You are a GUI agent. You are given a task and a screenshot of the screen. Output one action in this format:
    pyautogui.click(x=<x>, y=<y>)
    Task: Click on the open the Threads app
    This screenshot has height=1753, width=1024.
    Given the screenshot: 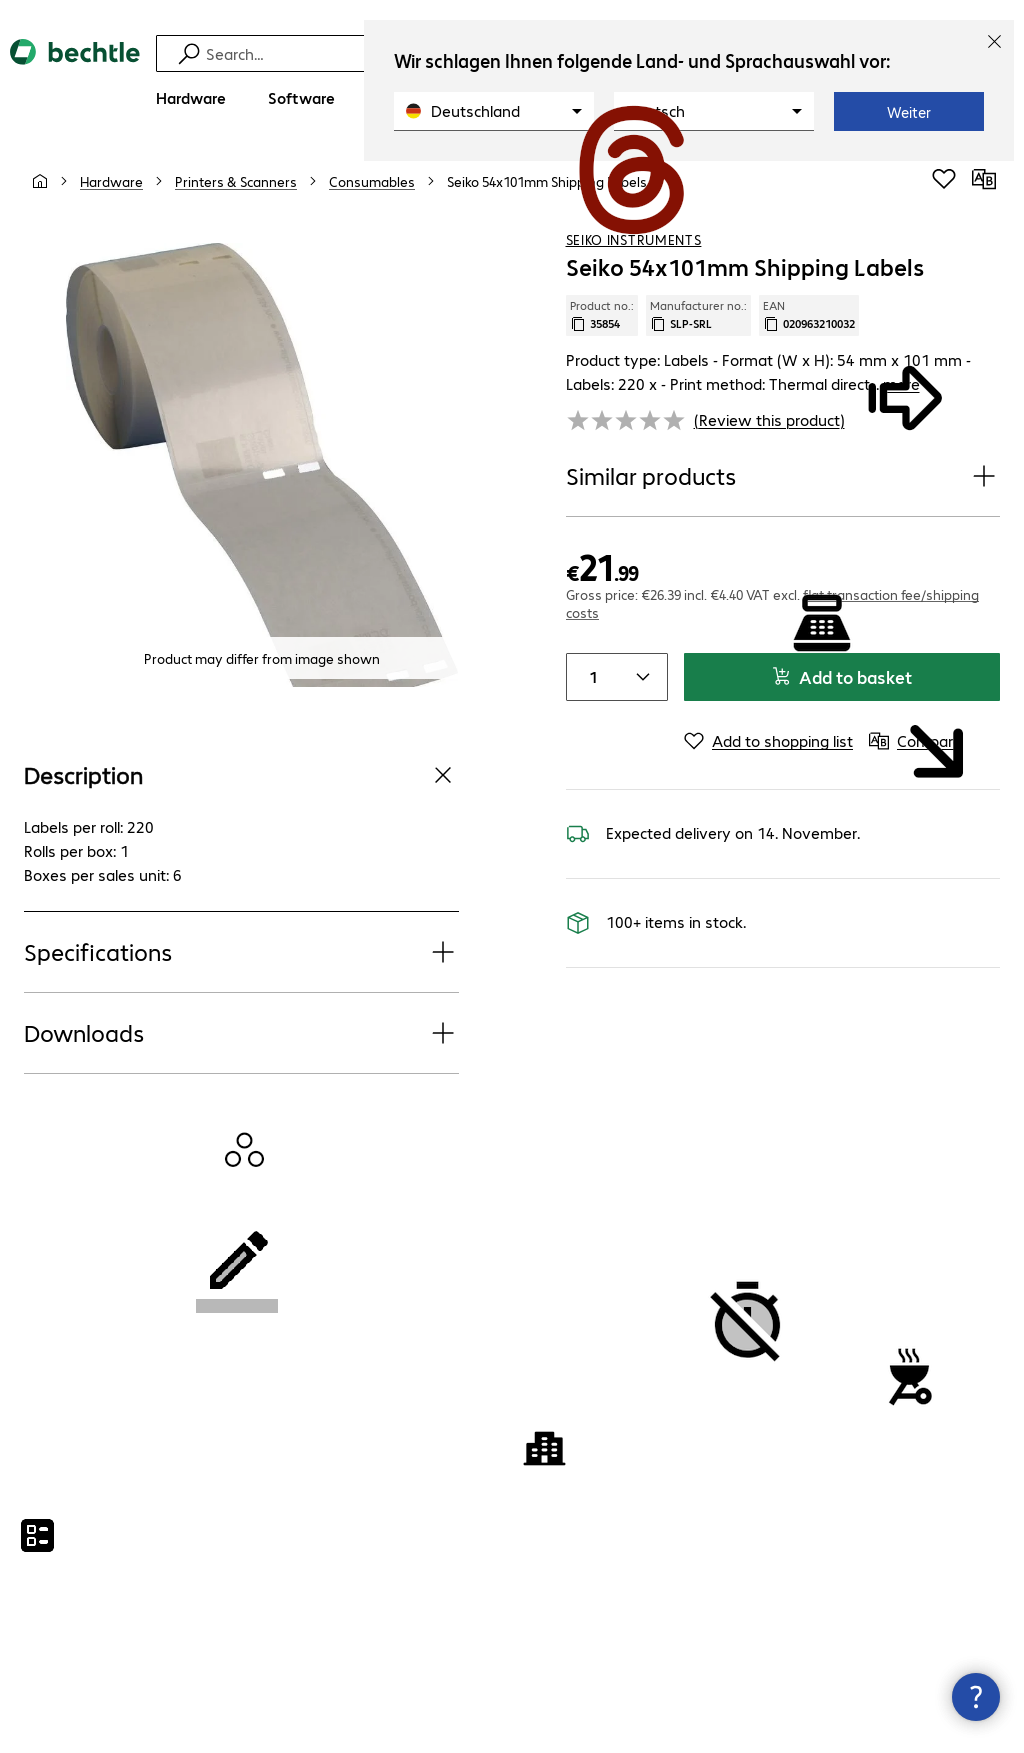 What is the action you would take?
    pyautogui.click(x=634, y=170)
    